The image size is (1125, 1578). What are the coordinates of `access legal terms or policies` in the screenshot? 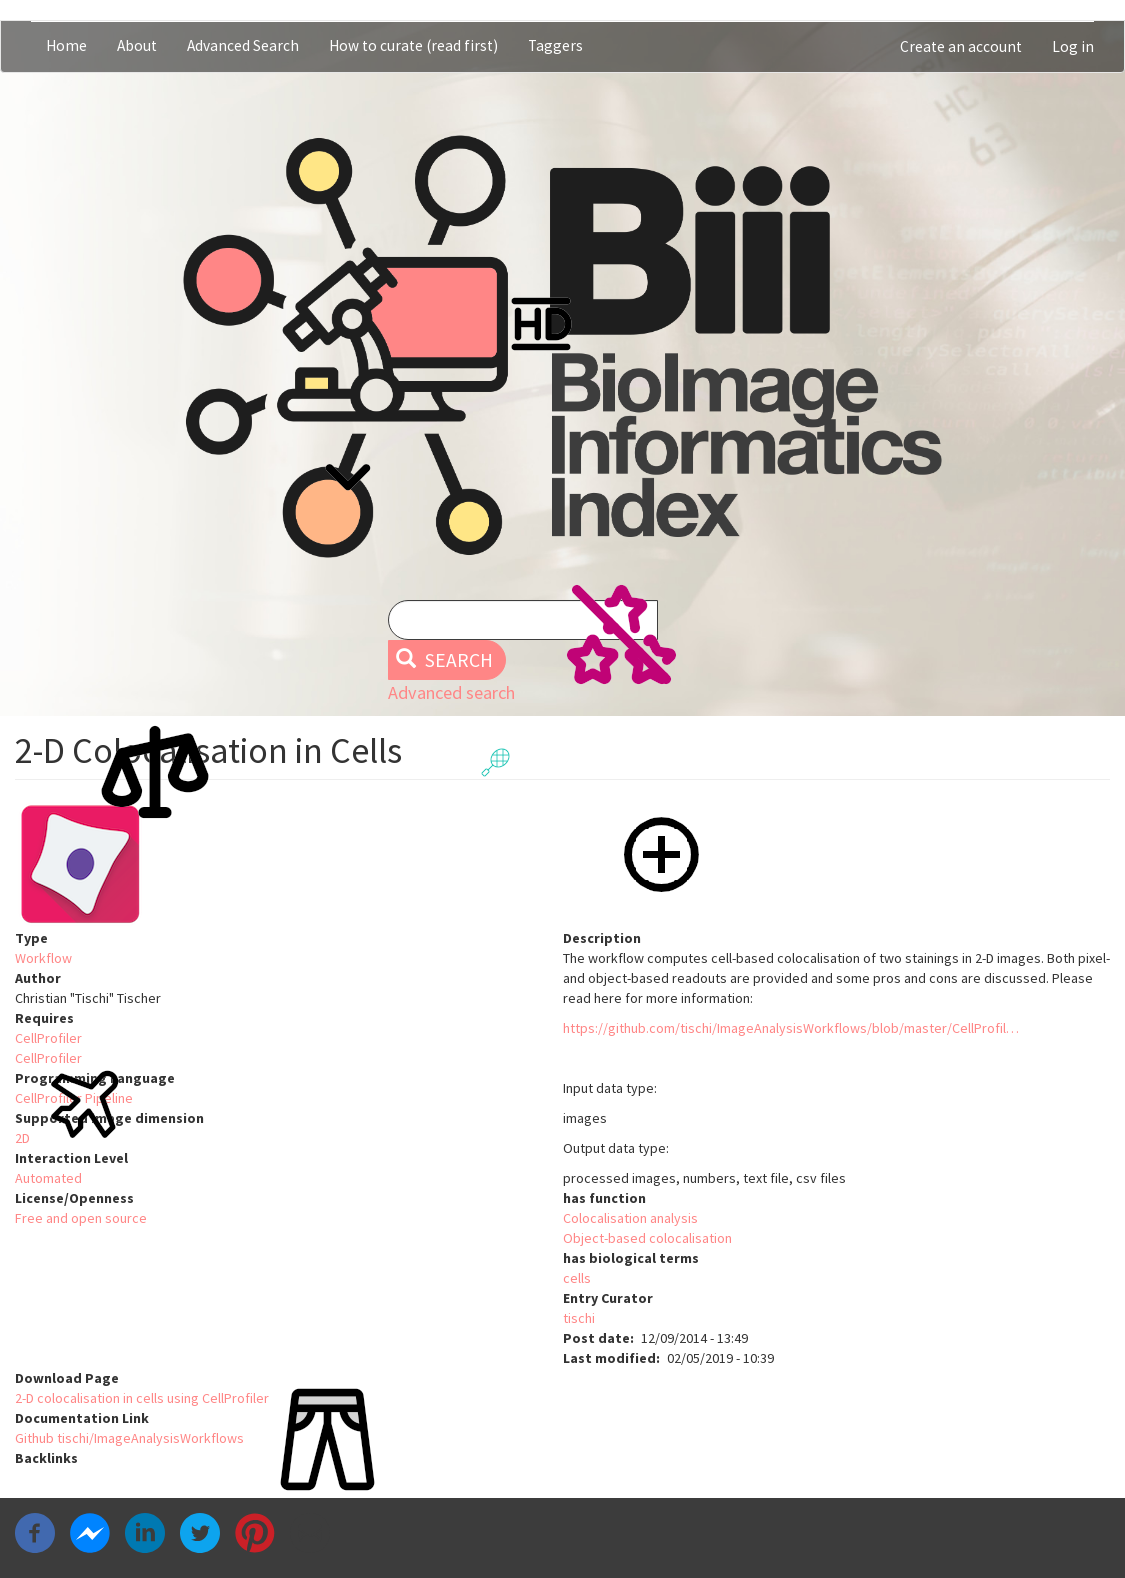 It's located at (155, 772).